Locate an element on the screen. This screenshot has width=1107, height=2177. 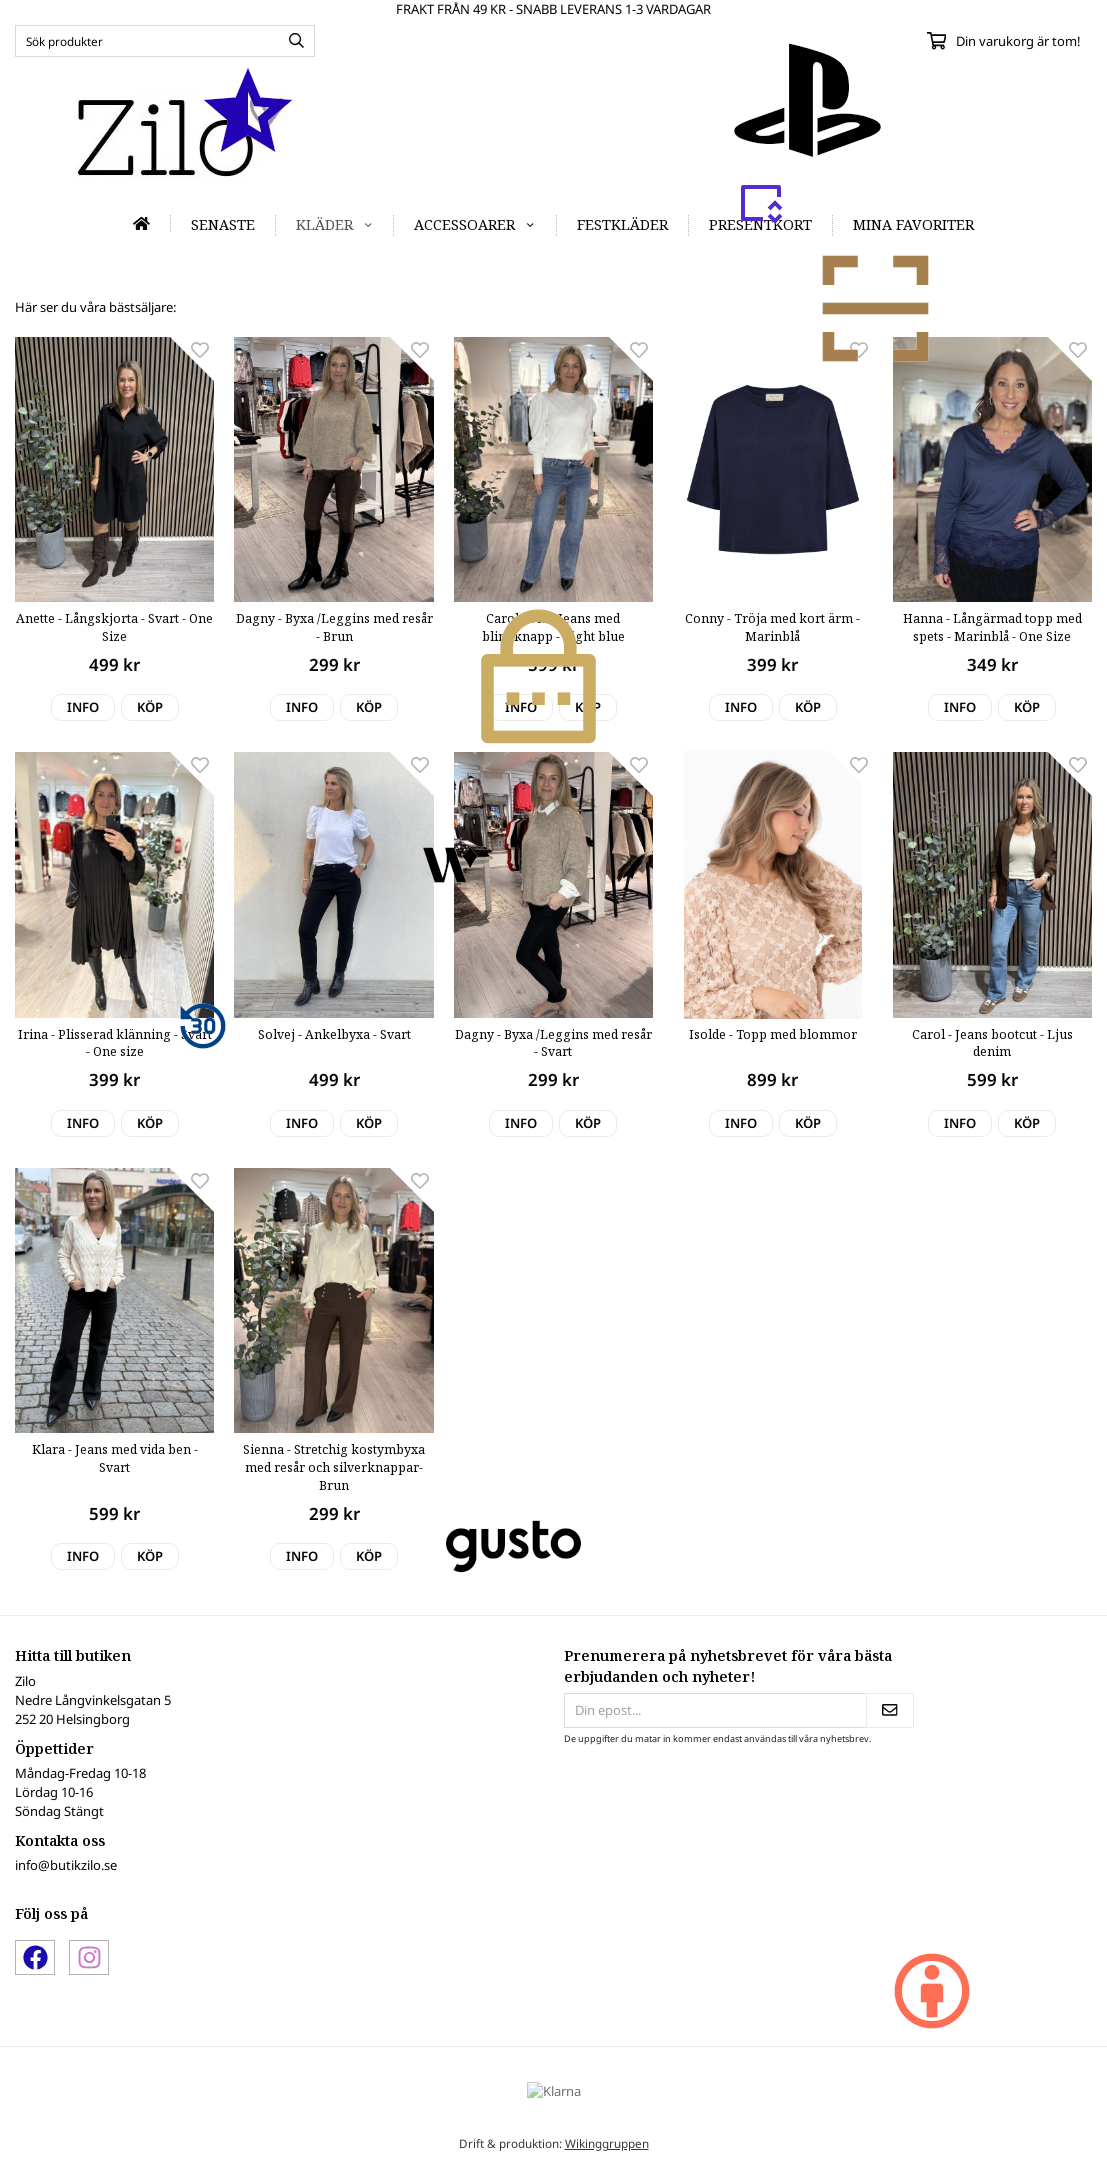
scan a QR code is located at coordinates (875, 308).